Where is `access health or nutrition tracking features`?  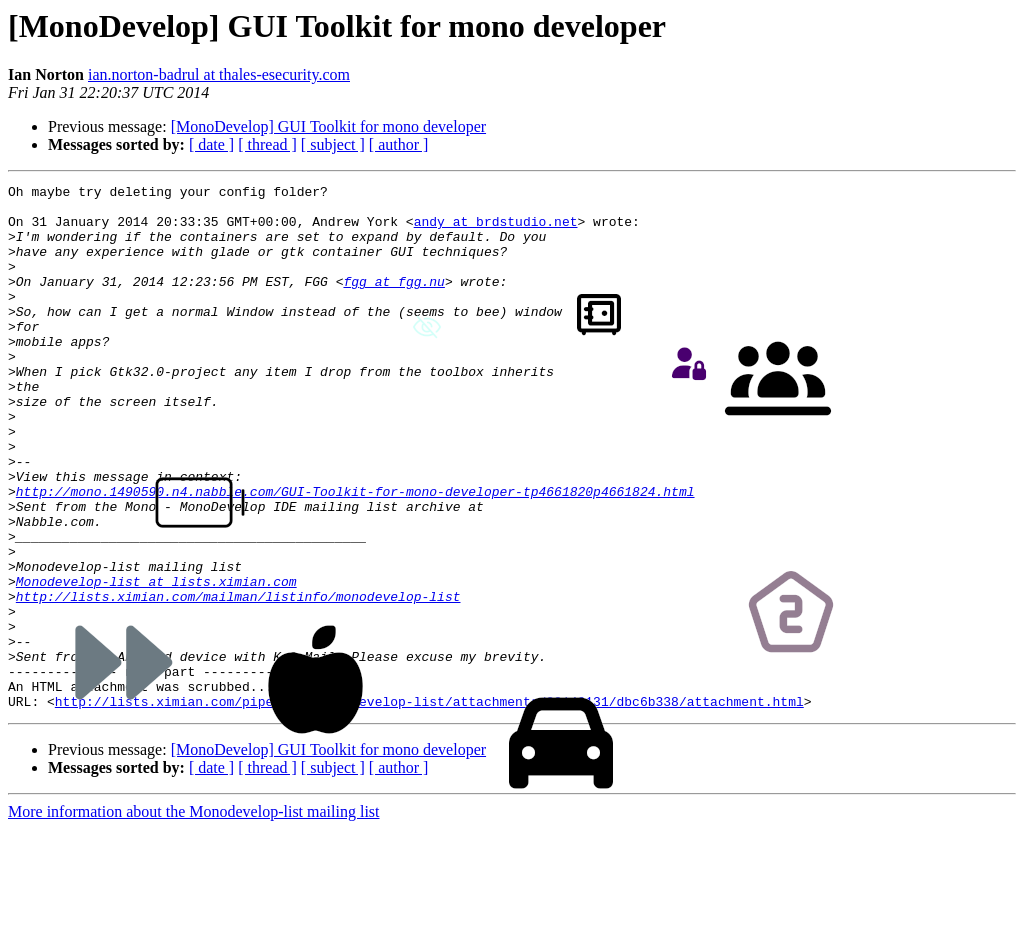 access health or nutrition tracking features is located at coordinates (315, 679).